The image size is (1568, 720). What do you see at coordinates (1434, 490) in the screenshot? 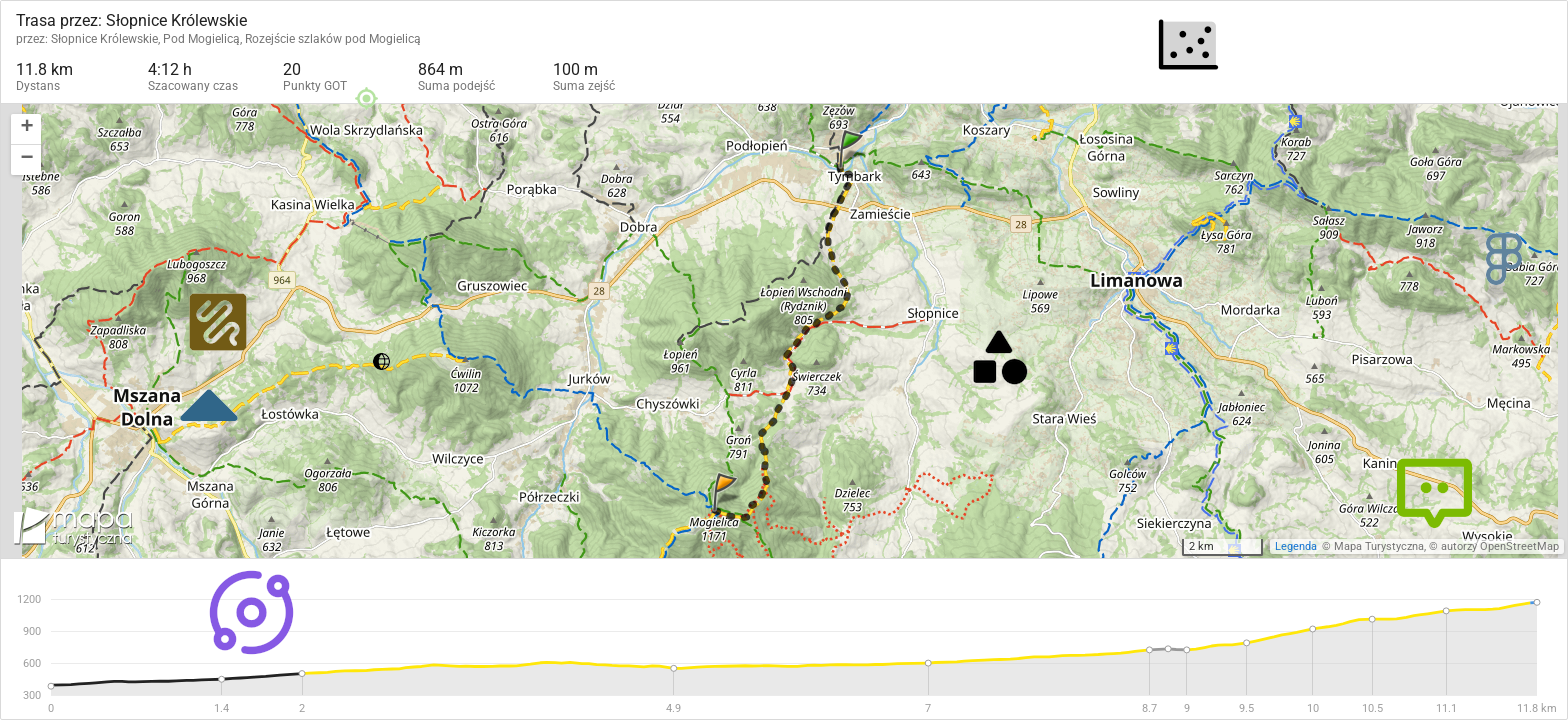
I see `open chat or messaging` at bounding box center [1434, 490].